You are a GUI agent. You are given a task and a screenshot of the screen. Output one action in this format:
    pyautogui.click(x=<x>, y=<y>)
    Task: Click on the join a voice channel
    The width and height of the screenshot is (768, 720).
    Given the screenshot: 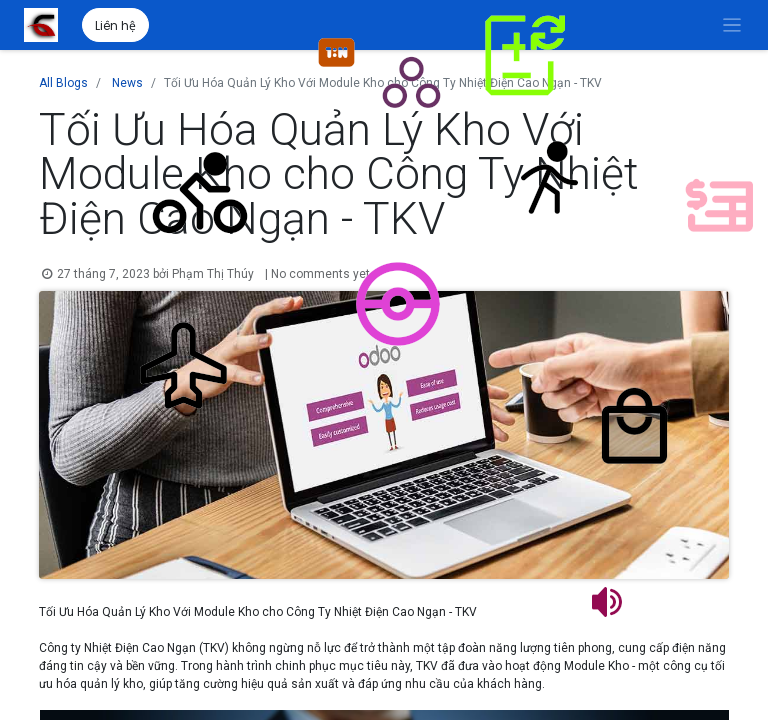 What is the action you would take?
    pyautogui.click(x=607, y=602)
    